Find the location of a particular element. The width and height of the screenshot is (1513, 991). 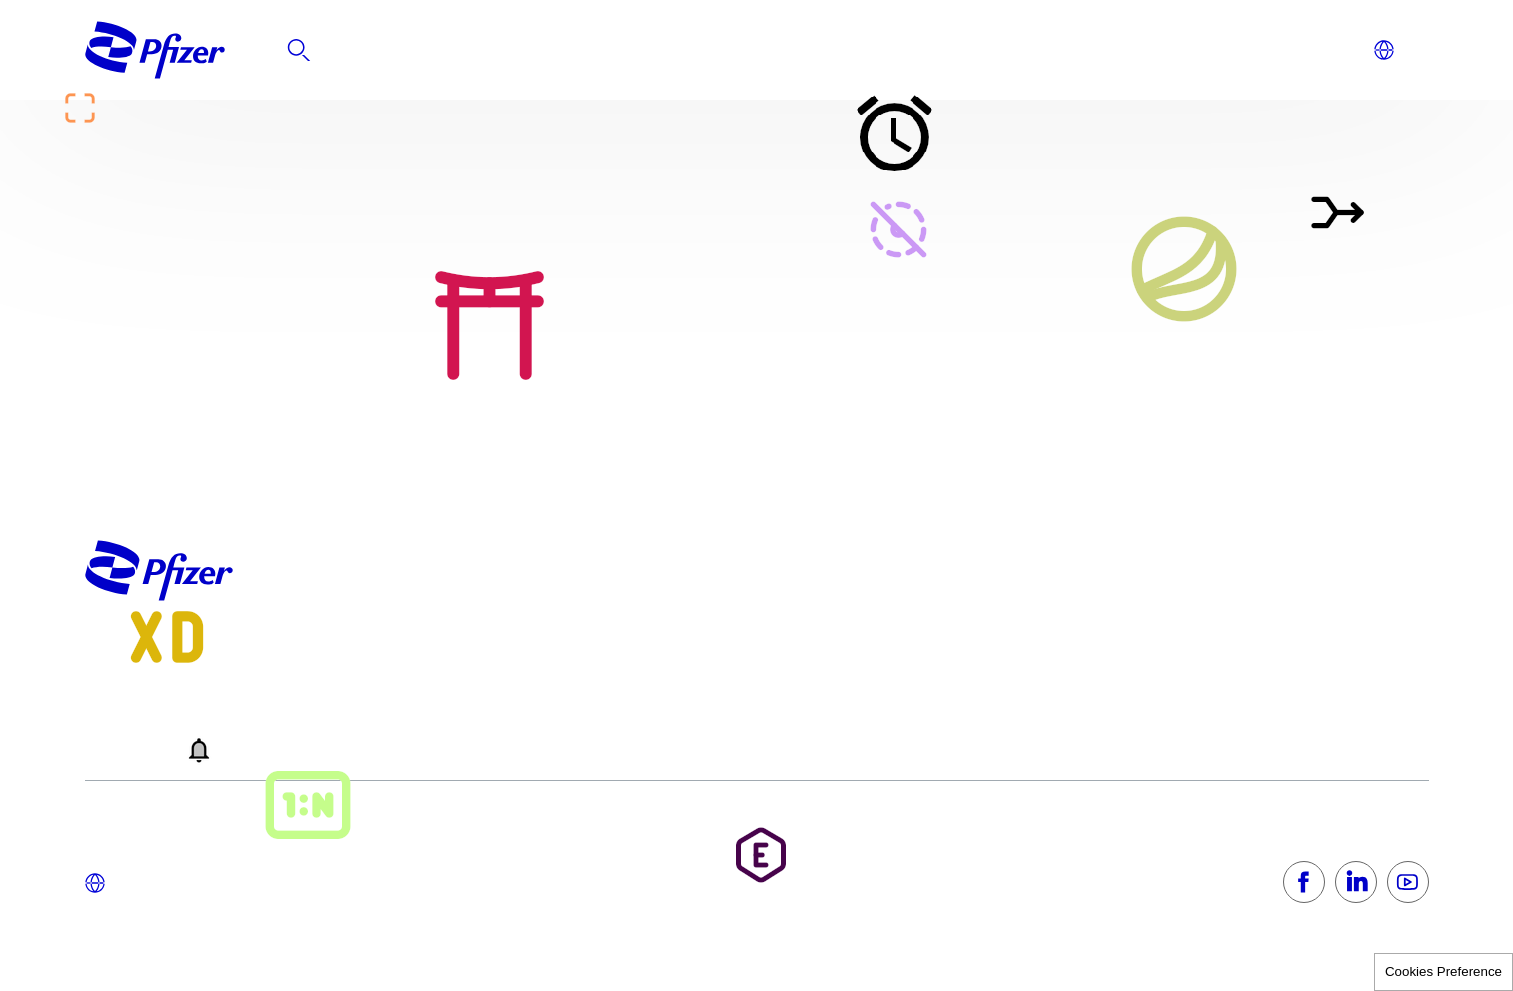

app icon or logo featuring the letter E is located at coordinates (761, 855).